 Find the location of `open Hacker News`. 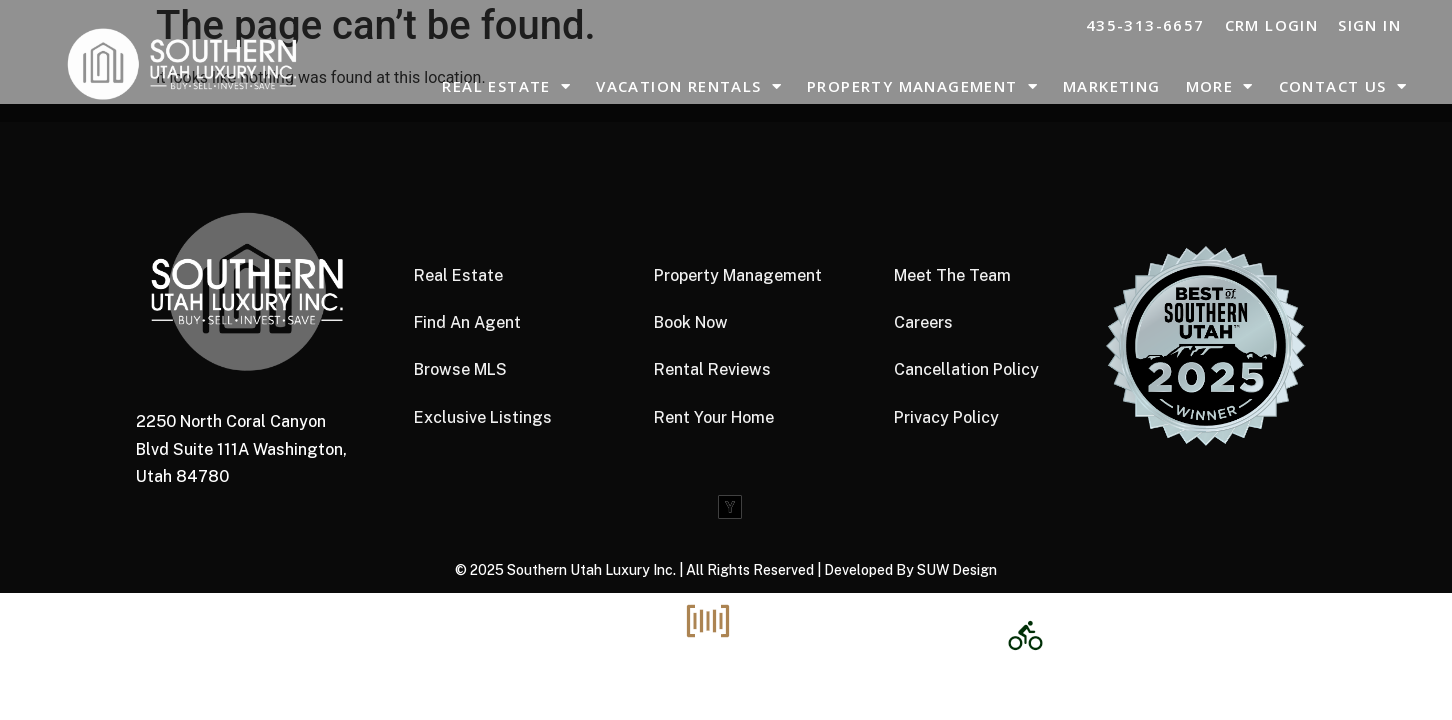

open Hacker News is located at coordinates (730, 507).